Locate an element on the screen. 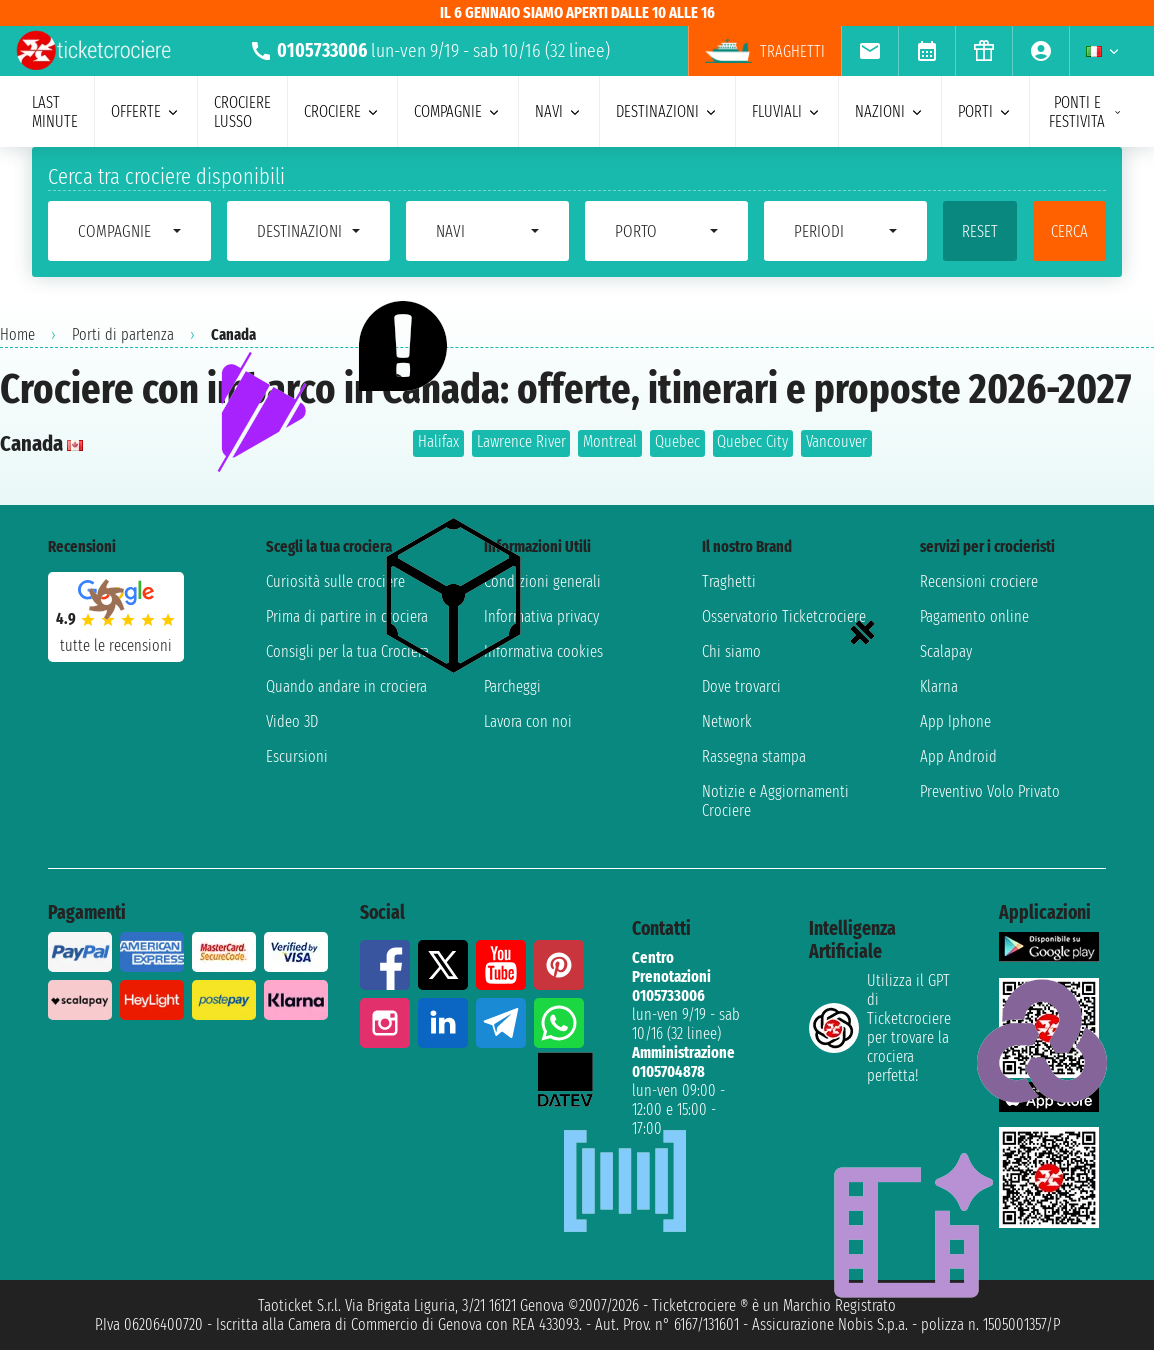 This screenshot has width=1154, height=1350. open the trillertv streaming app is located at coordinates (262, 412).